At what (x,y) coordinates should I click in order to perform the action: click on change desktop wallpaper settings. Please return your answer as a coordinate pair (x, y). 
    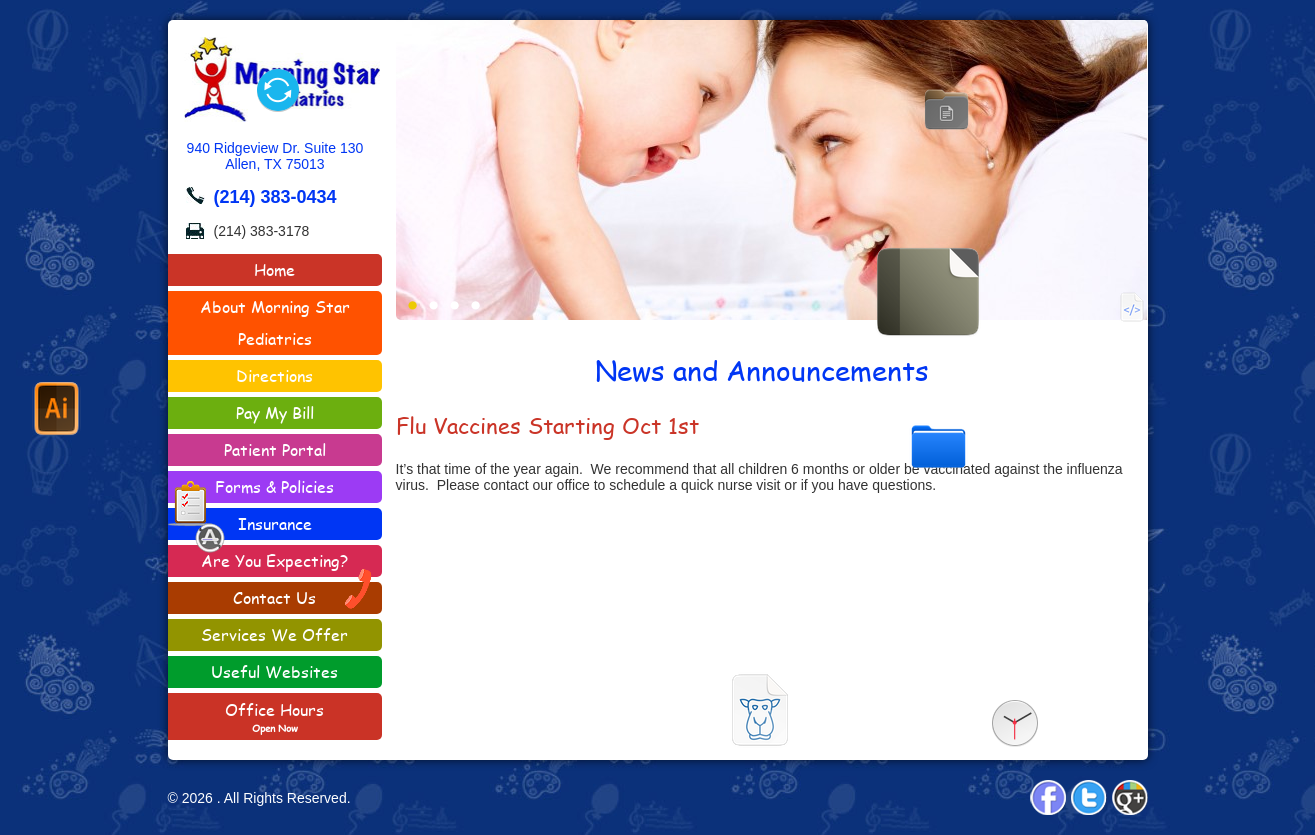
    Looking at the image, I should click on (928, 288).